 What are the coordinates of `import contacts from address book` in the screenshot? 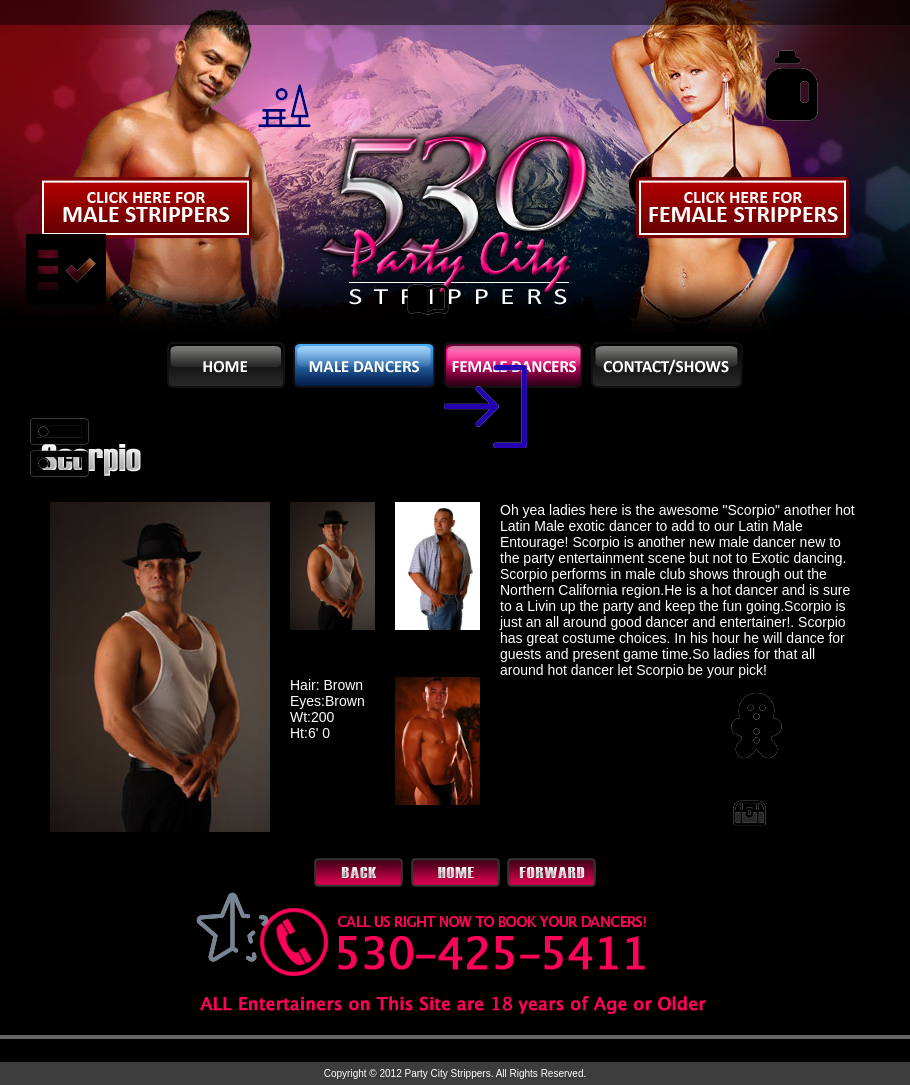 It's located at (428, 298).